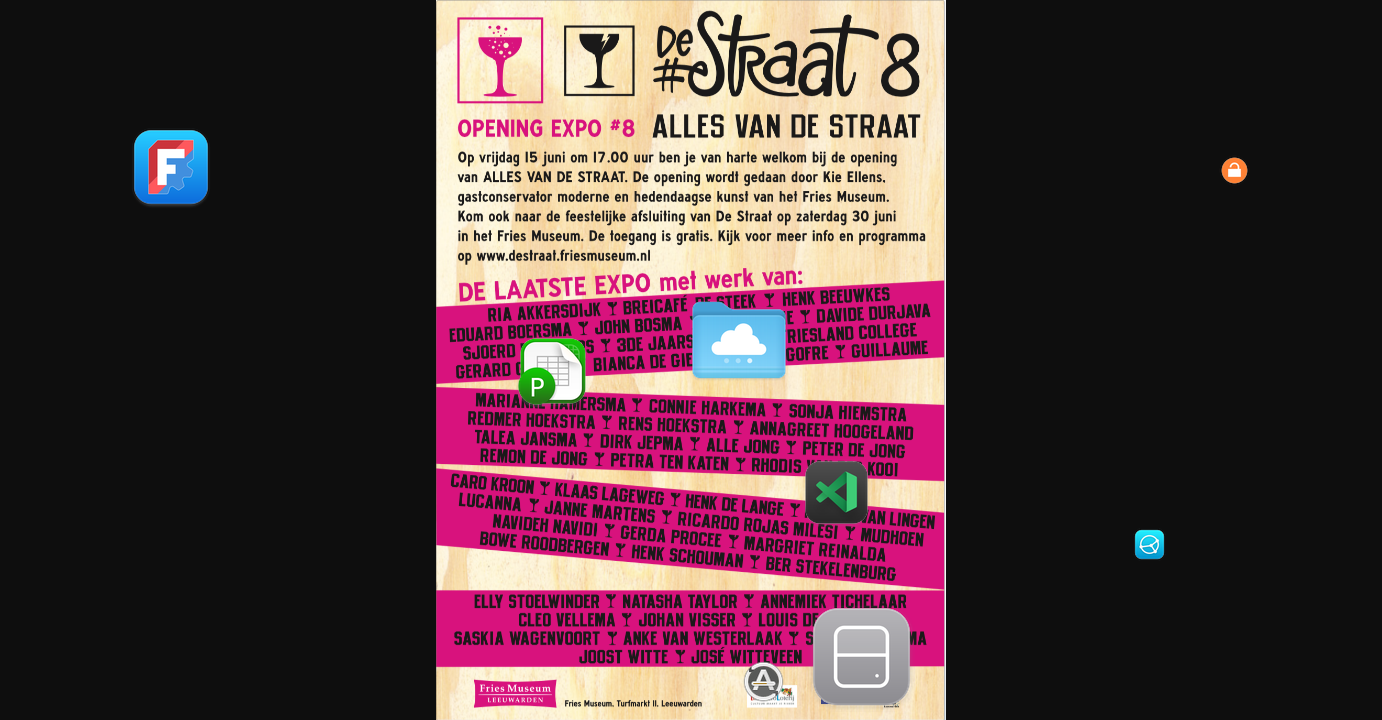 This screenshot has height=720, width=1382. Describe the element at coordinates (739, 340) in the screenshot. I see `access cloud storage or remote file connections` at that location.